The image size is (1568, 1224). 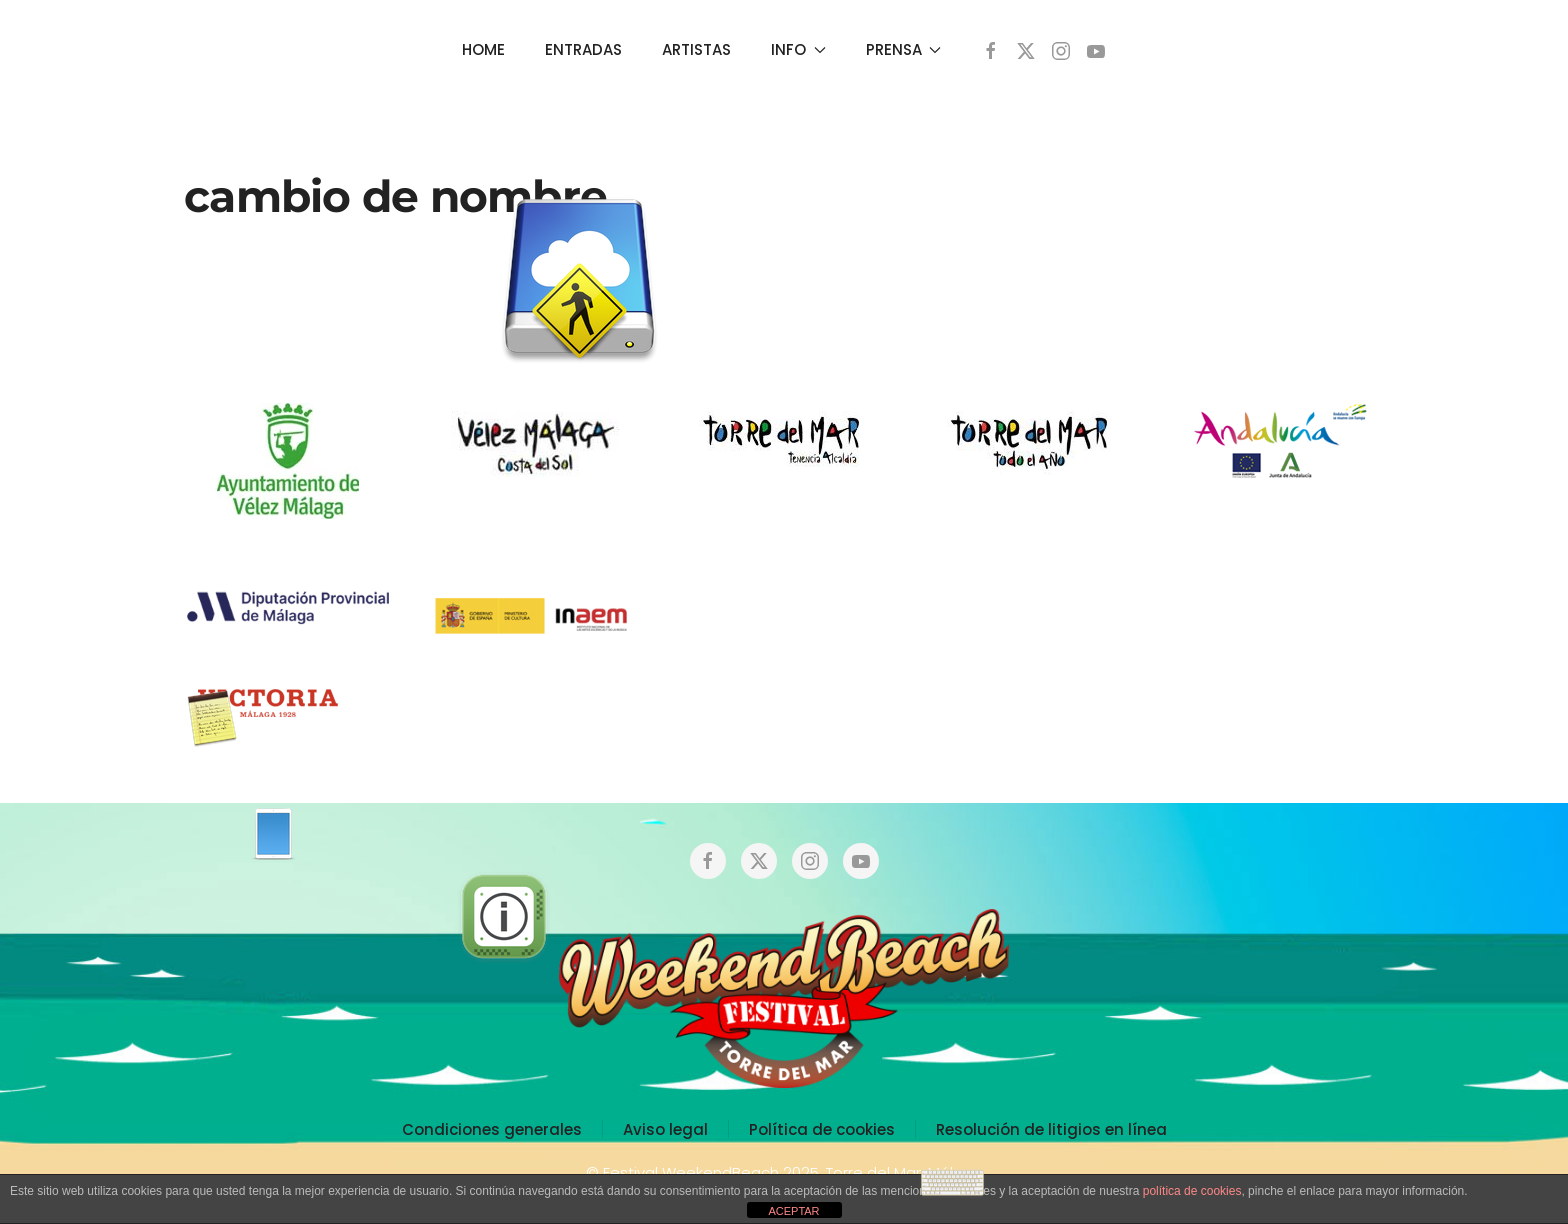 What do you see at coordinates (504, 918) in the screenshot?
I see `view hardware information and system specs` at bounding box center [504, 918].